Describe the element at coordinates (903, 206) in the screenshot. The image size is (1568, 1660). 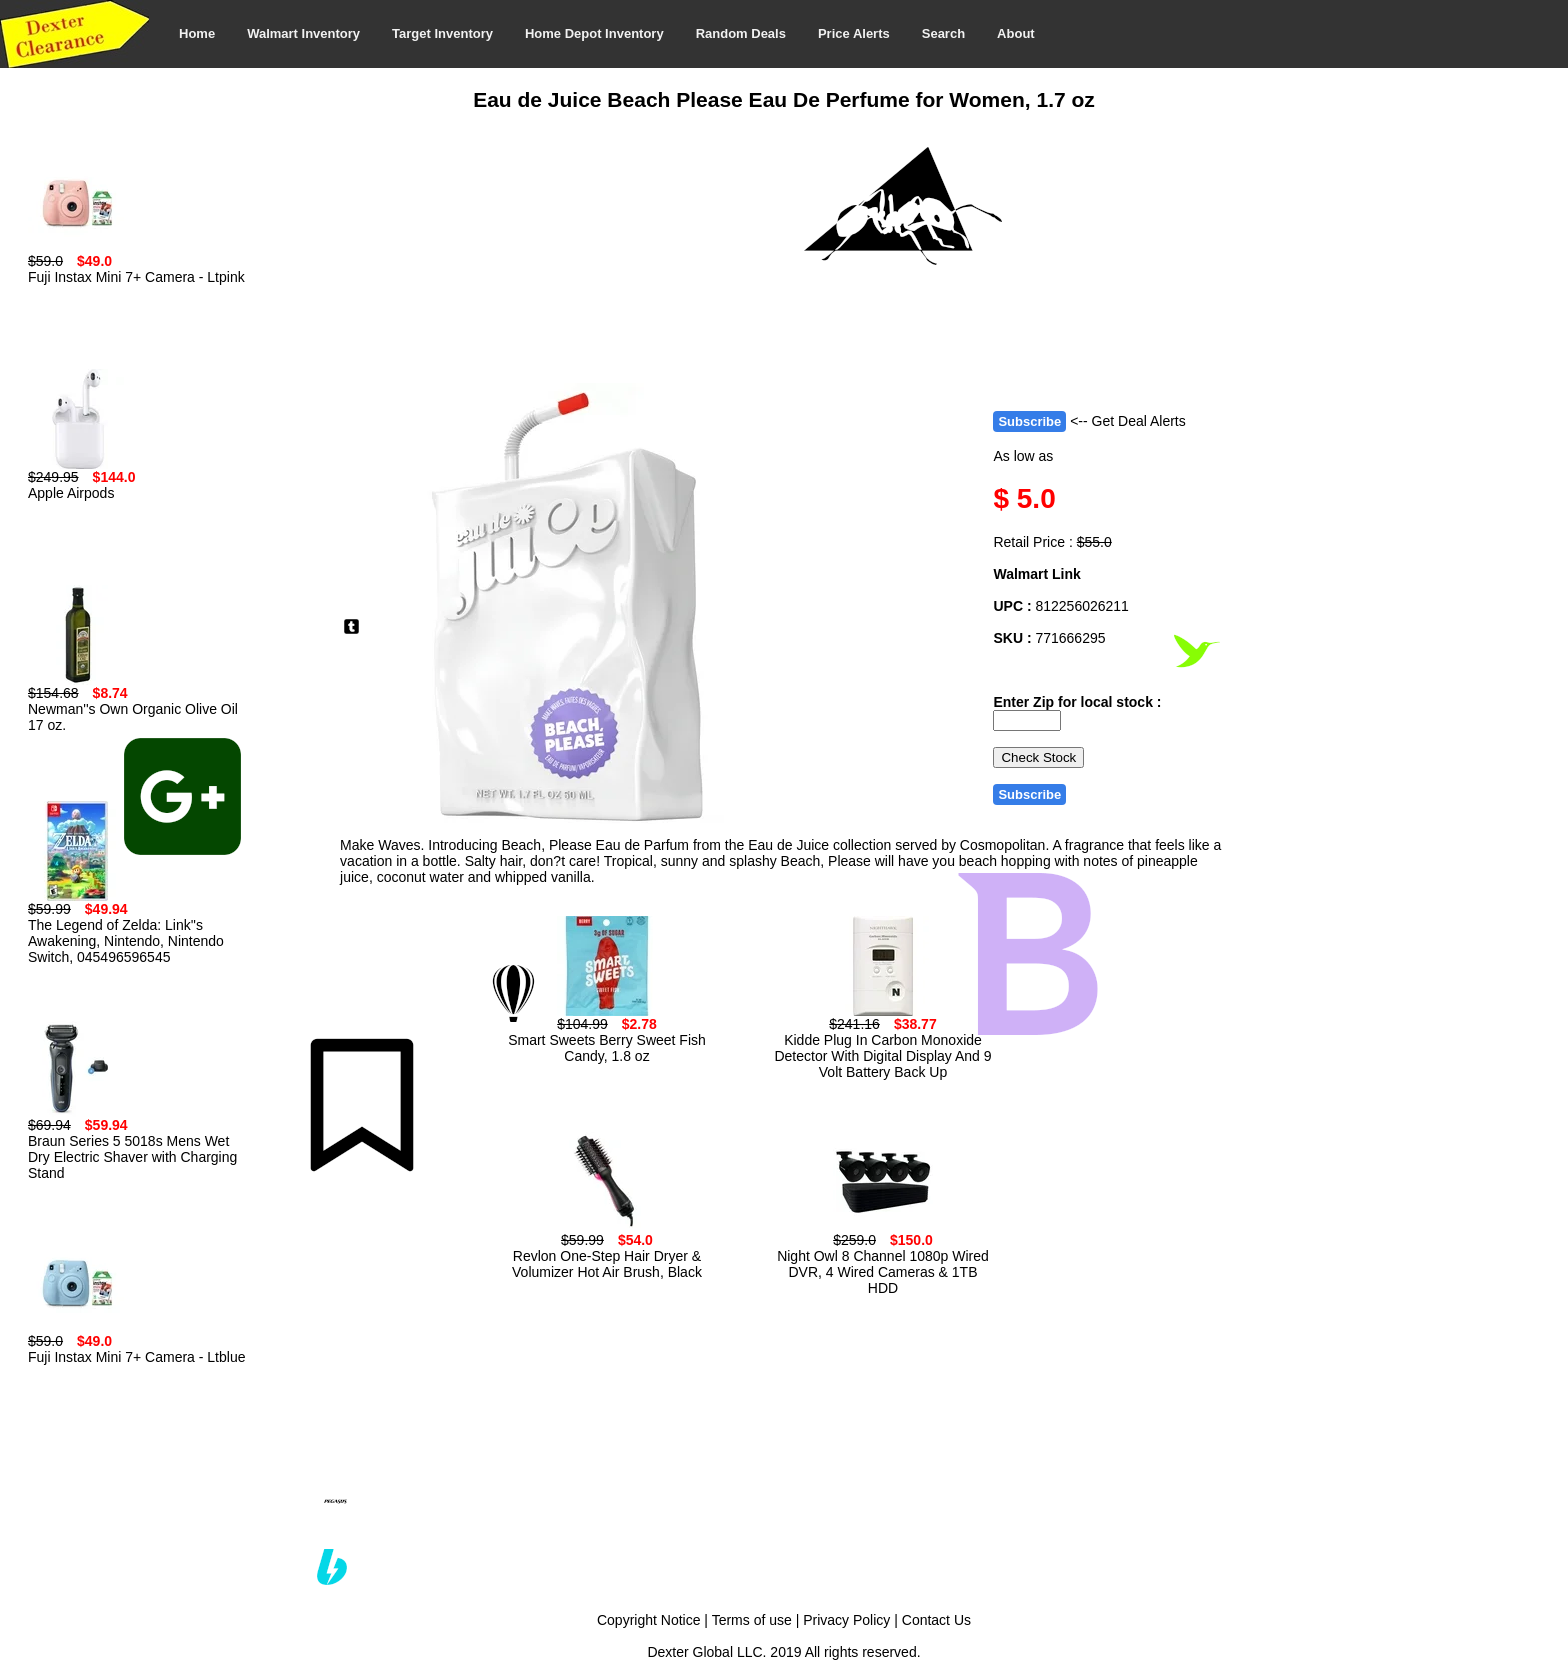
I see `apache ant build tool logo` at that location.